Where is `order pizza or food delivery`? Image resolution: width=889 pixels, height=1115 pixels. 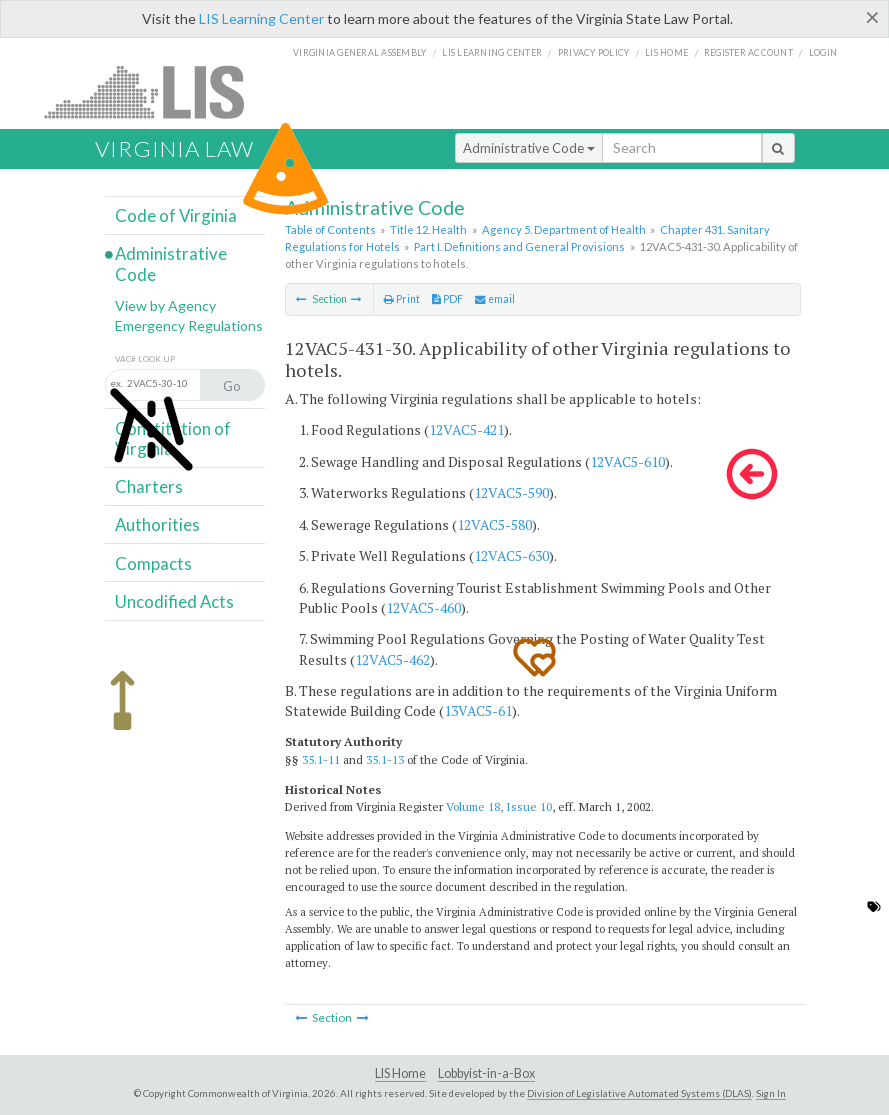 order pizza or food delivery is located at coordinates (285, 167).